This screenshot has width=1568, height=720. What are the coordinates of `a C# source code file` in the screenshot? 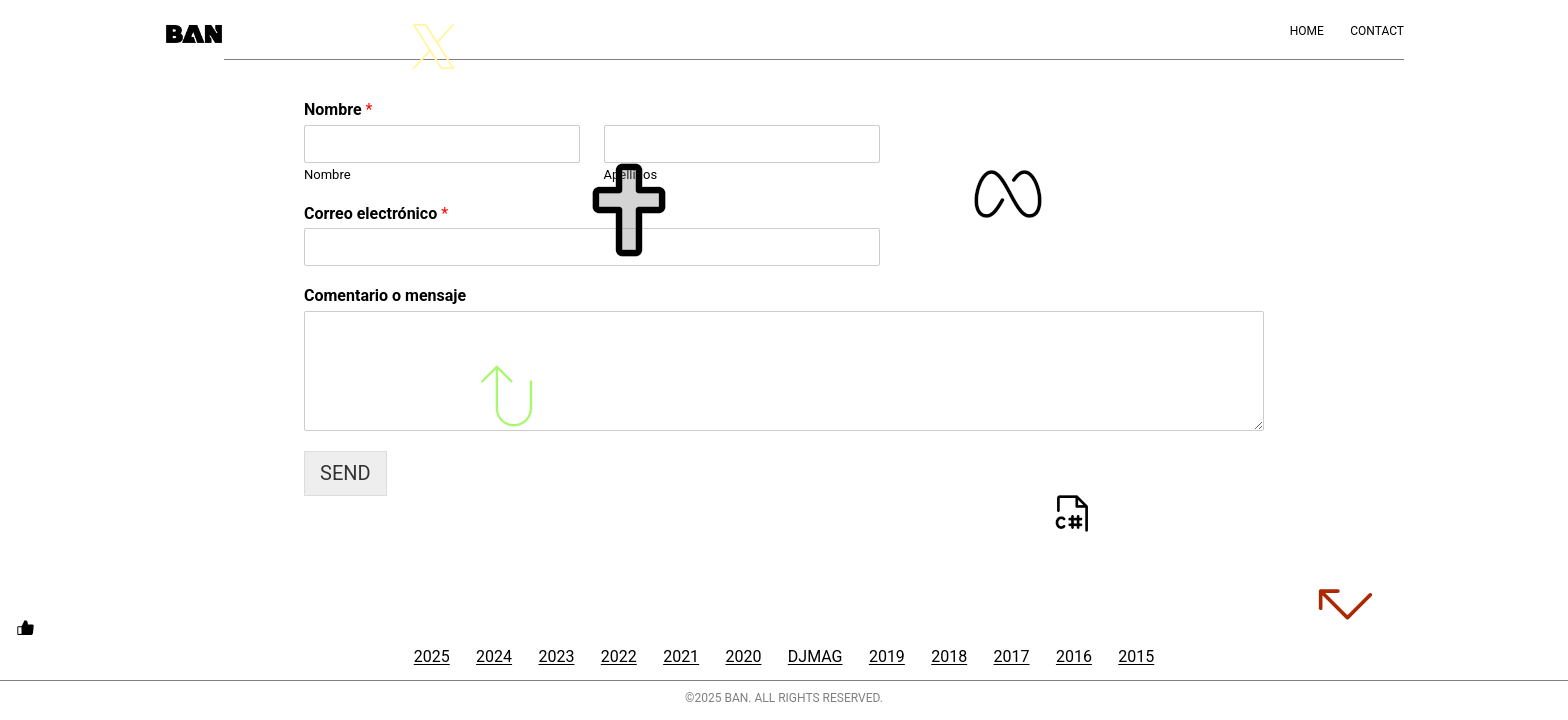 It's located at (1072, 513).